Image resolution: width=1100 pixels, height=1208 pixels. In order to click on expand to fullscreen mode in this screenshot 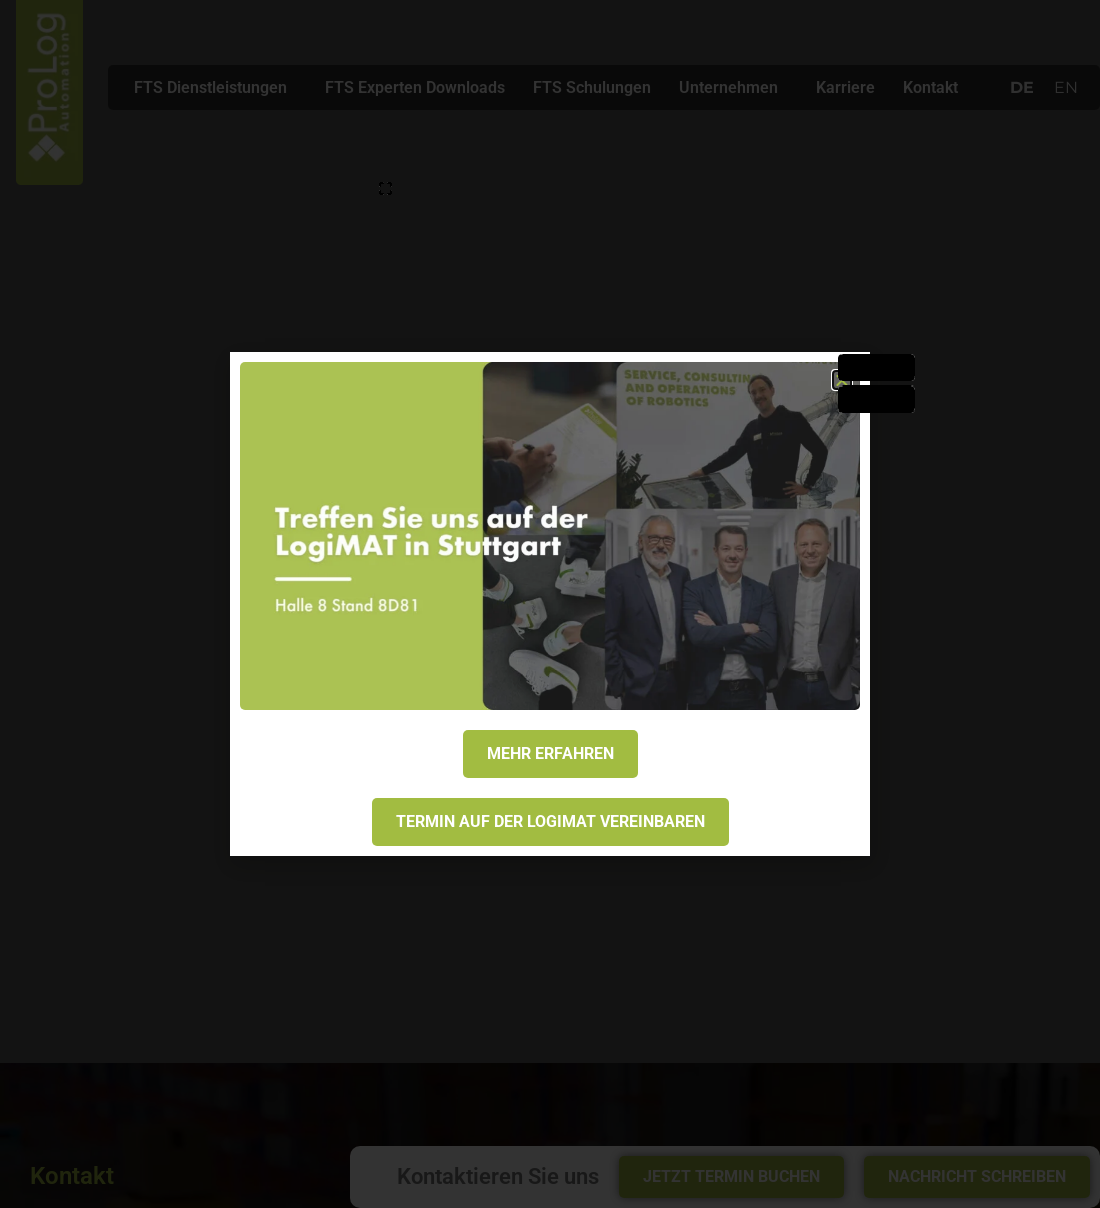, I will do `click(385, 188)`.